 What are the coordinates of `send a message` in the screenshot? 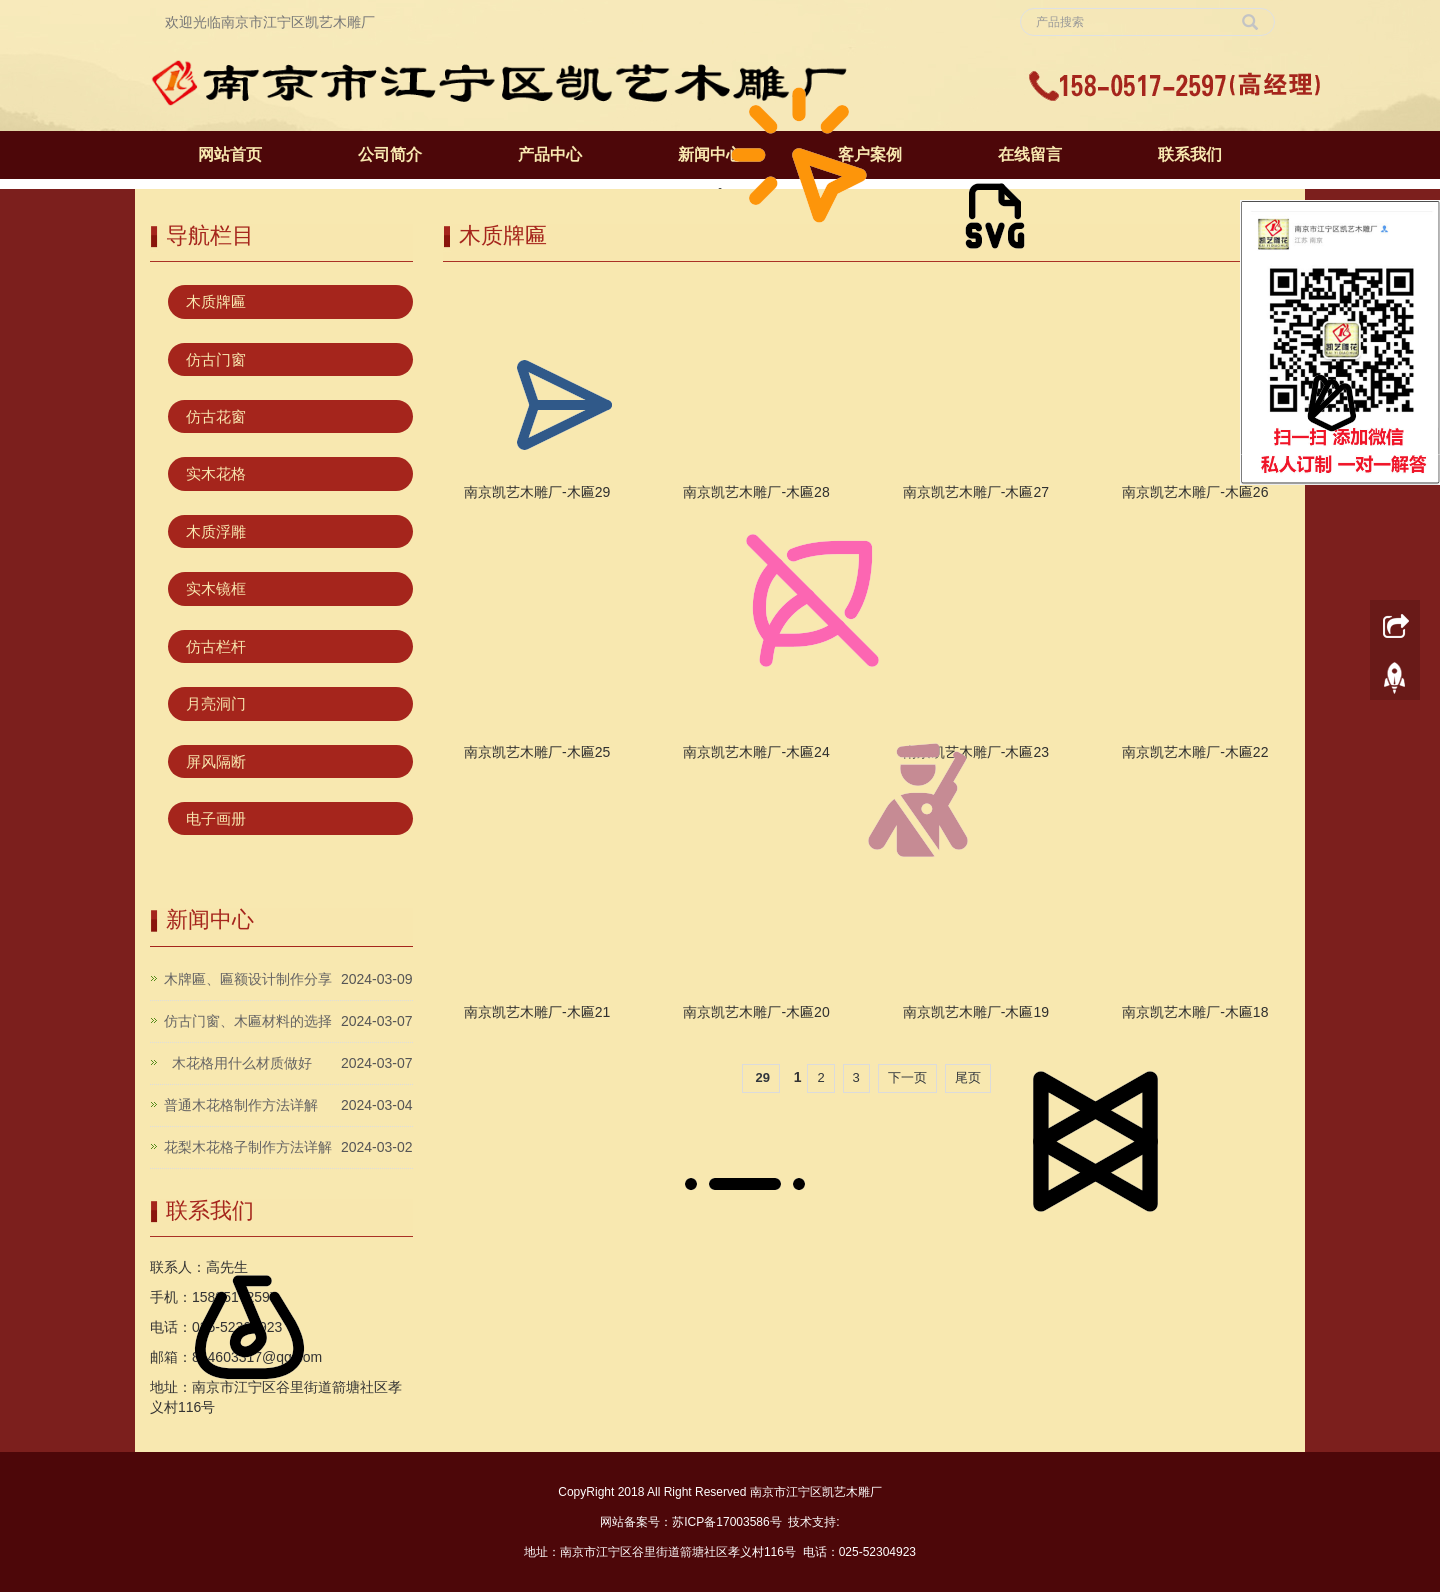 It's located at (562, 405).